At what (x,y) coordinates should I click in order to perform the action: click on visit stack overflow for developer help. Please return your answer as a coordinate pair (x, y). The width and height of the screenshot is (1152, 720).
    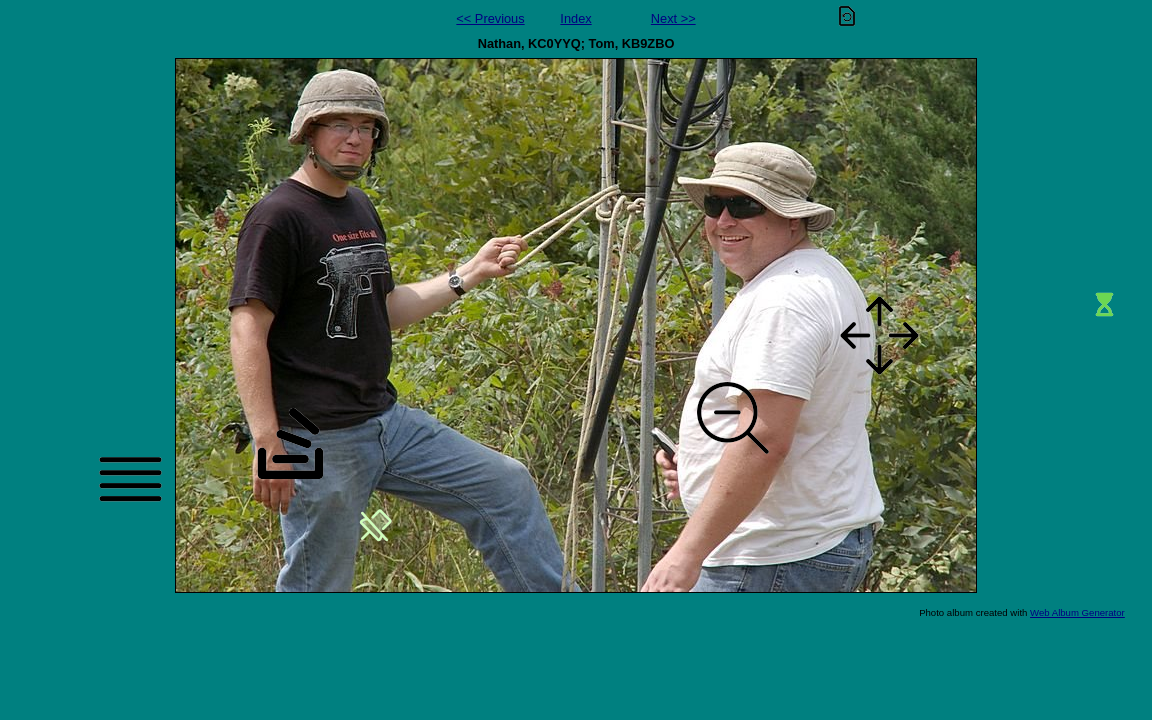
    Looking at the image, I should click on (290, 443).